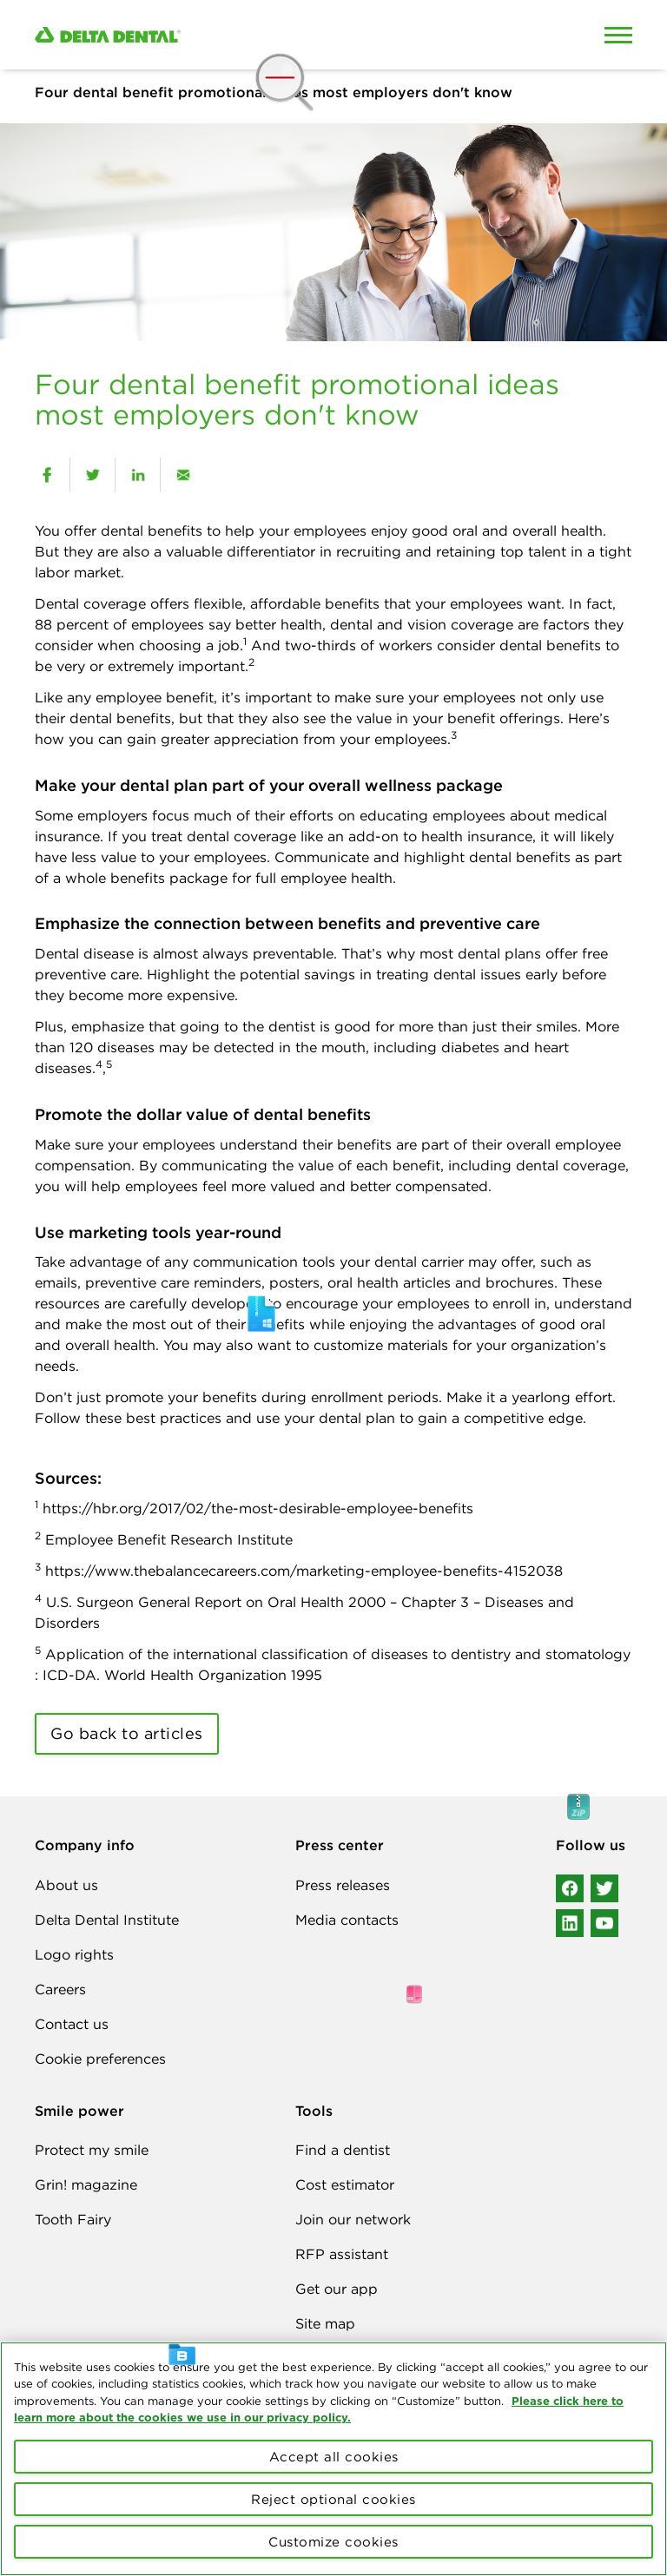  Describe the element at coordinates (284, 82) in the screenshot. I see `zoom out to see more content` at that location.